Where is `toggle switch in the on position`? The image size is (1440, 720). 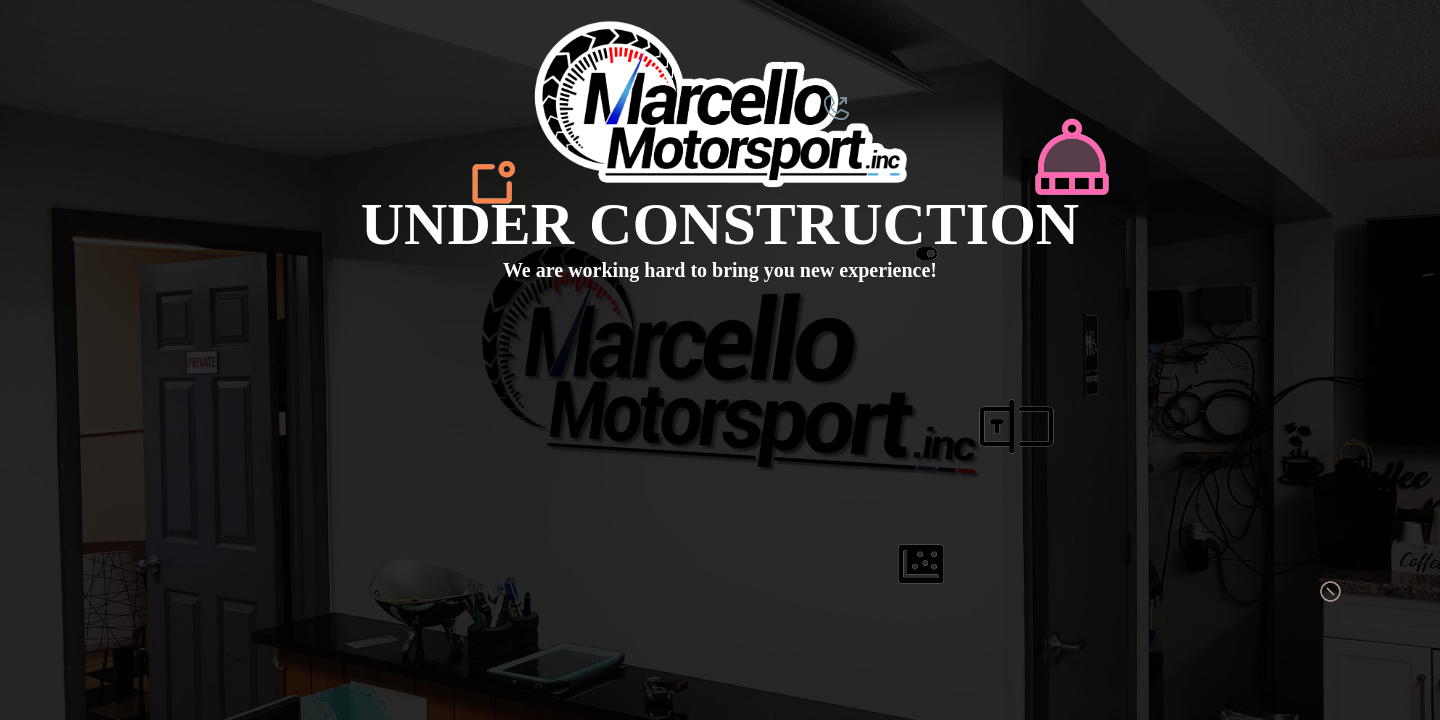 toggle switch in the on position is located at coordinates (926, 253).